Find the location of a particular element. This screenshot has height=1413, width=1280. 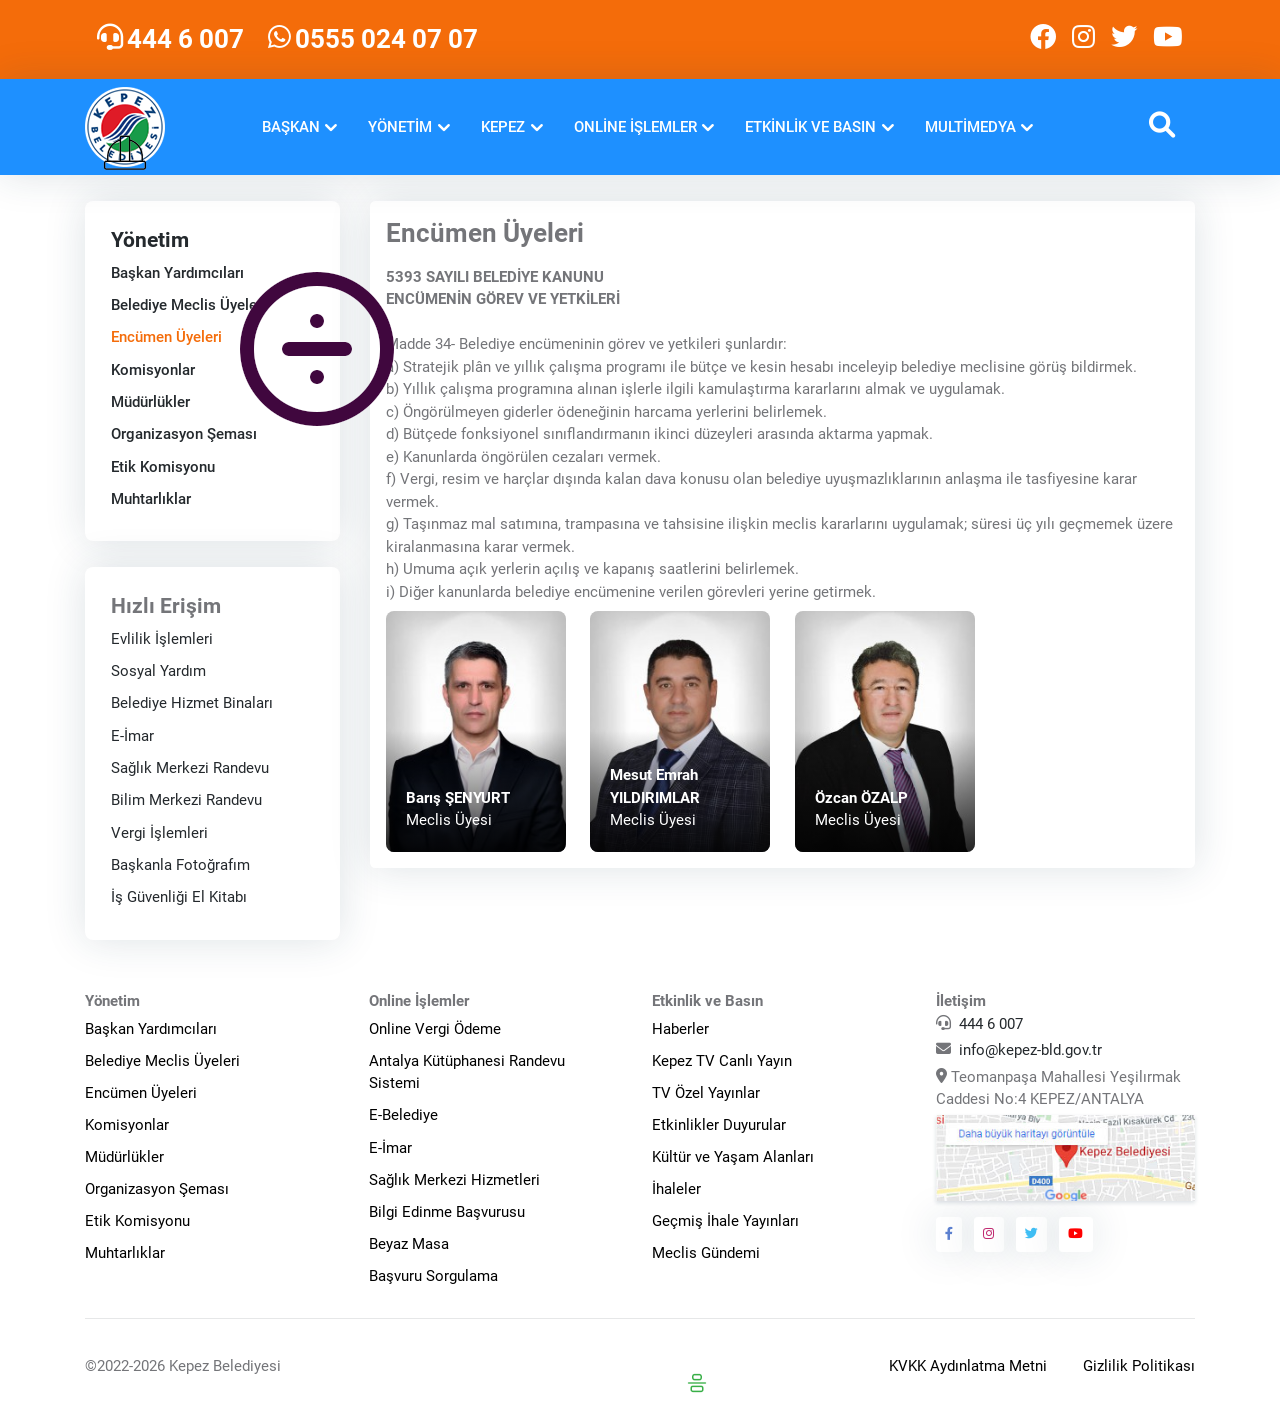

align objects to vertical center is located at coordinates (697, 1383).